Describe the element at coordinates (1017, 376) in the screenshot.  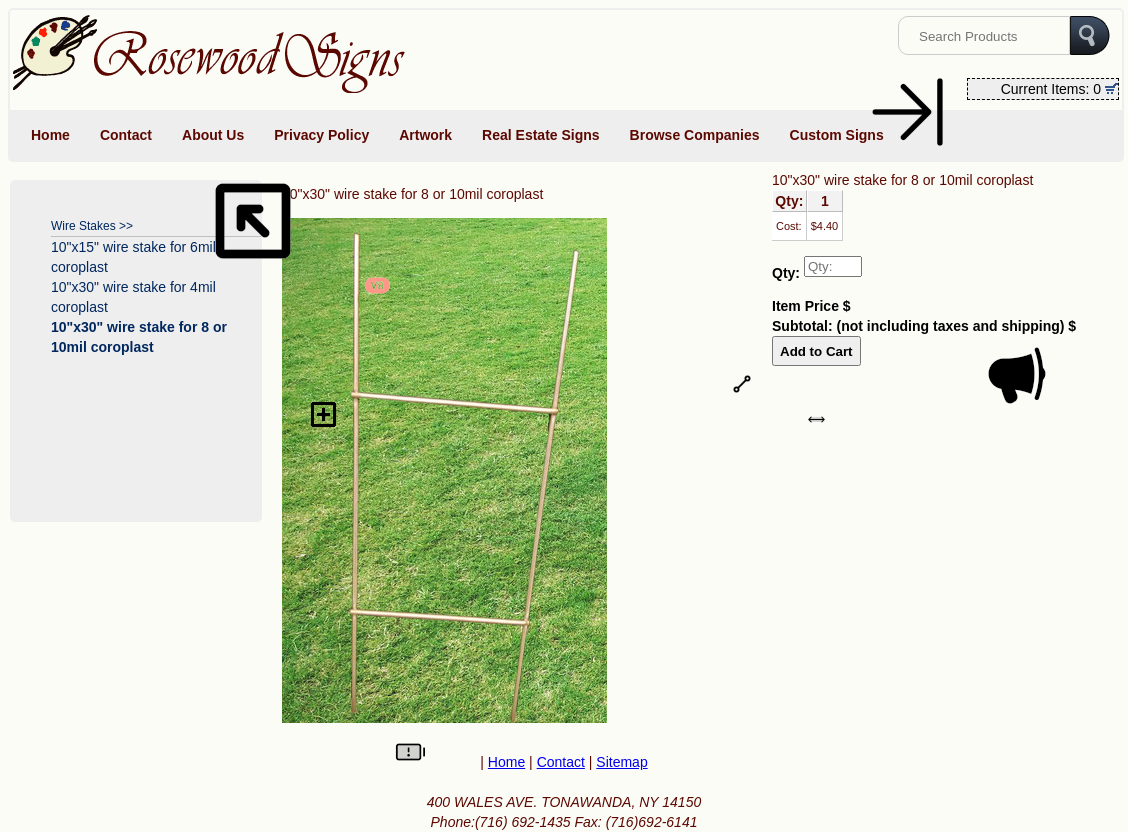
I see `make an announcement` at that location.